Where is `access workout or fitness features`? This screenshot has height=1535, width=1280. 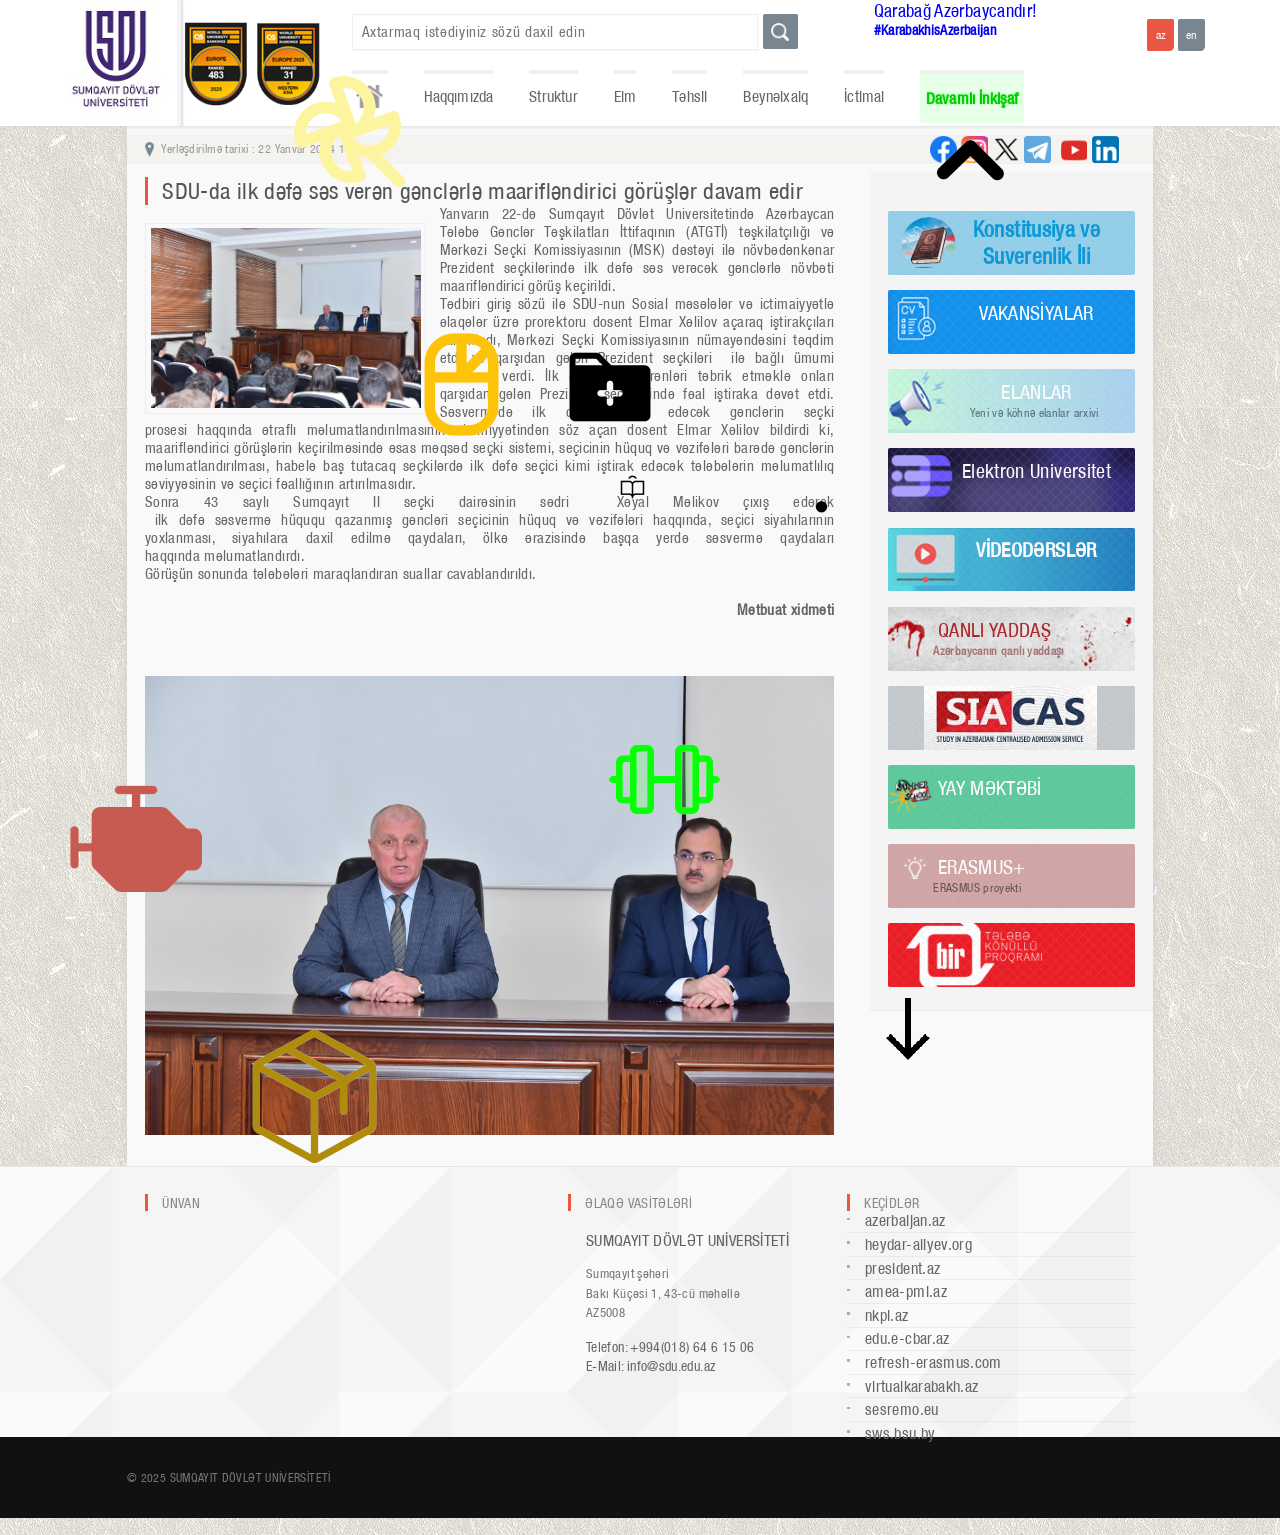 access workout or fitness features is located at coordinates (664, 779).